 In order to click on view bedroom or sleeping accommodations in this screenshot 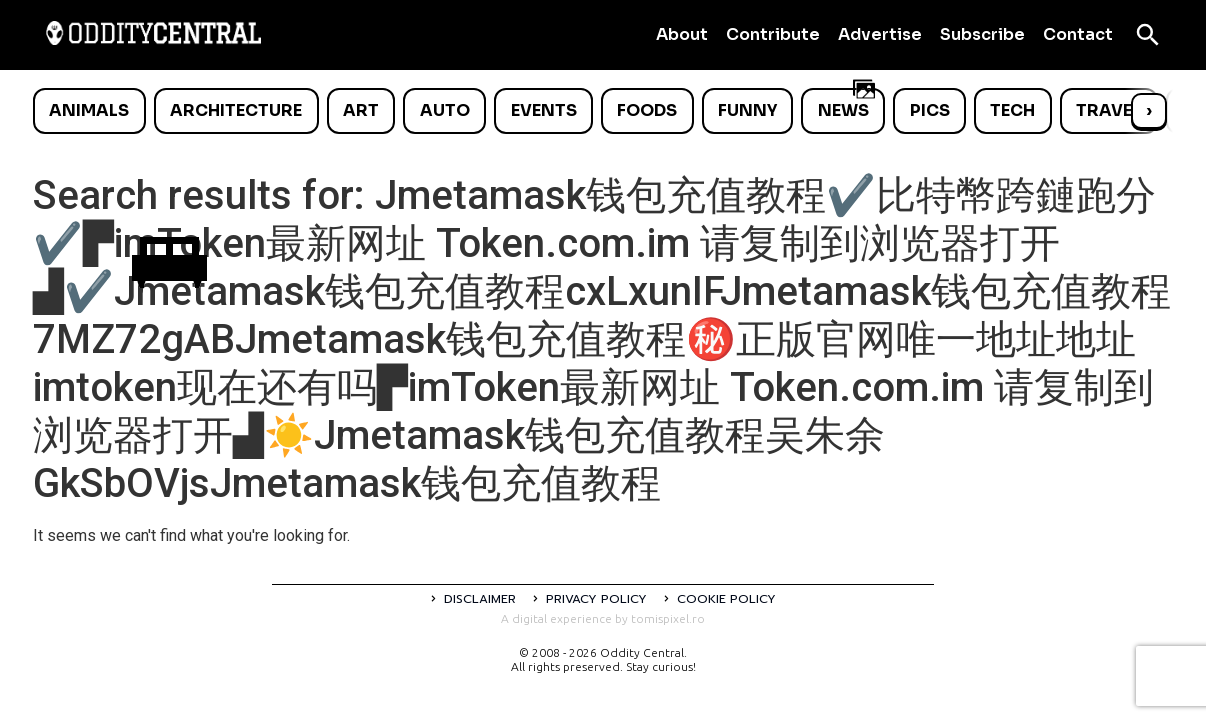, I will do `click(169, 262)`.